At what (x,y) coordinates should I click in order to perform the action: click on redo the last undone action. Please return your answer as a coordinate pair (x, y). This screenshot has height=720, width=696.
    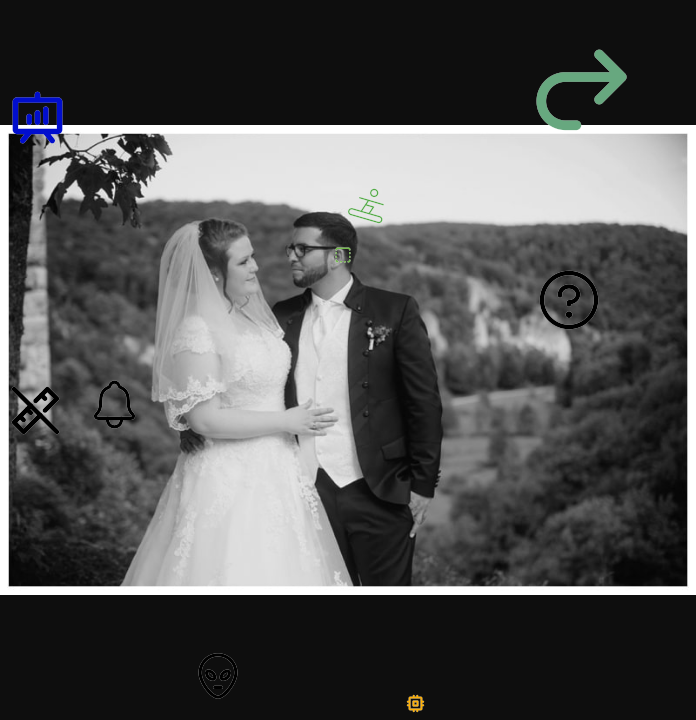
    Looking at the image, I should click on (581, 91).